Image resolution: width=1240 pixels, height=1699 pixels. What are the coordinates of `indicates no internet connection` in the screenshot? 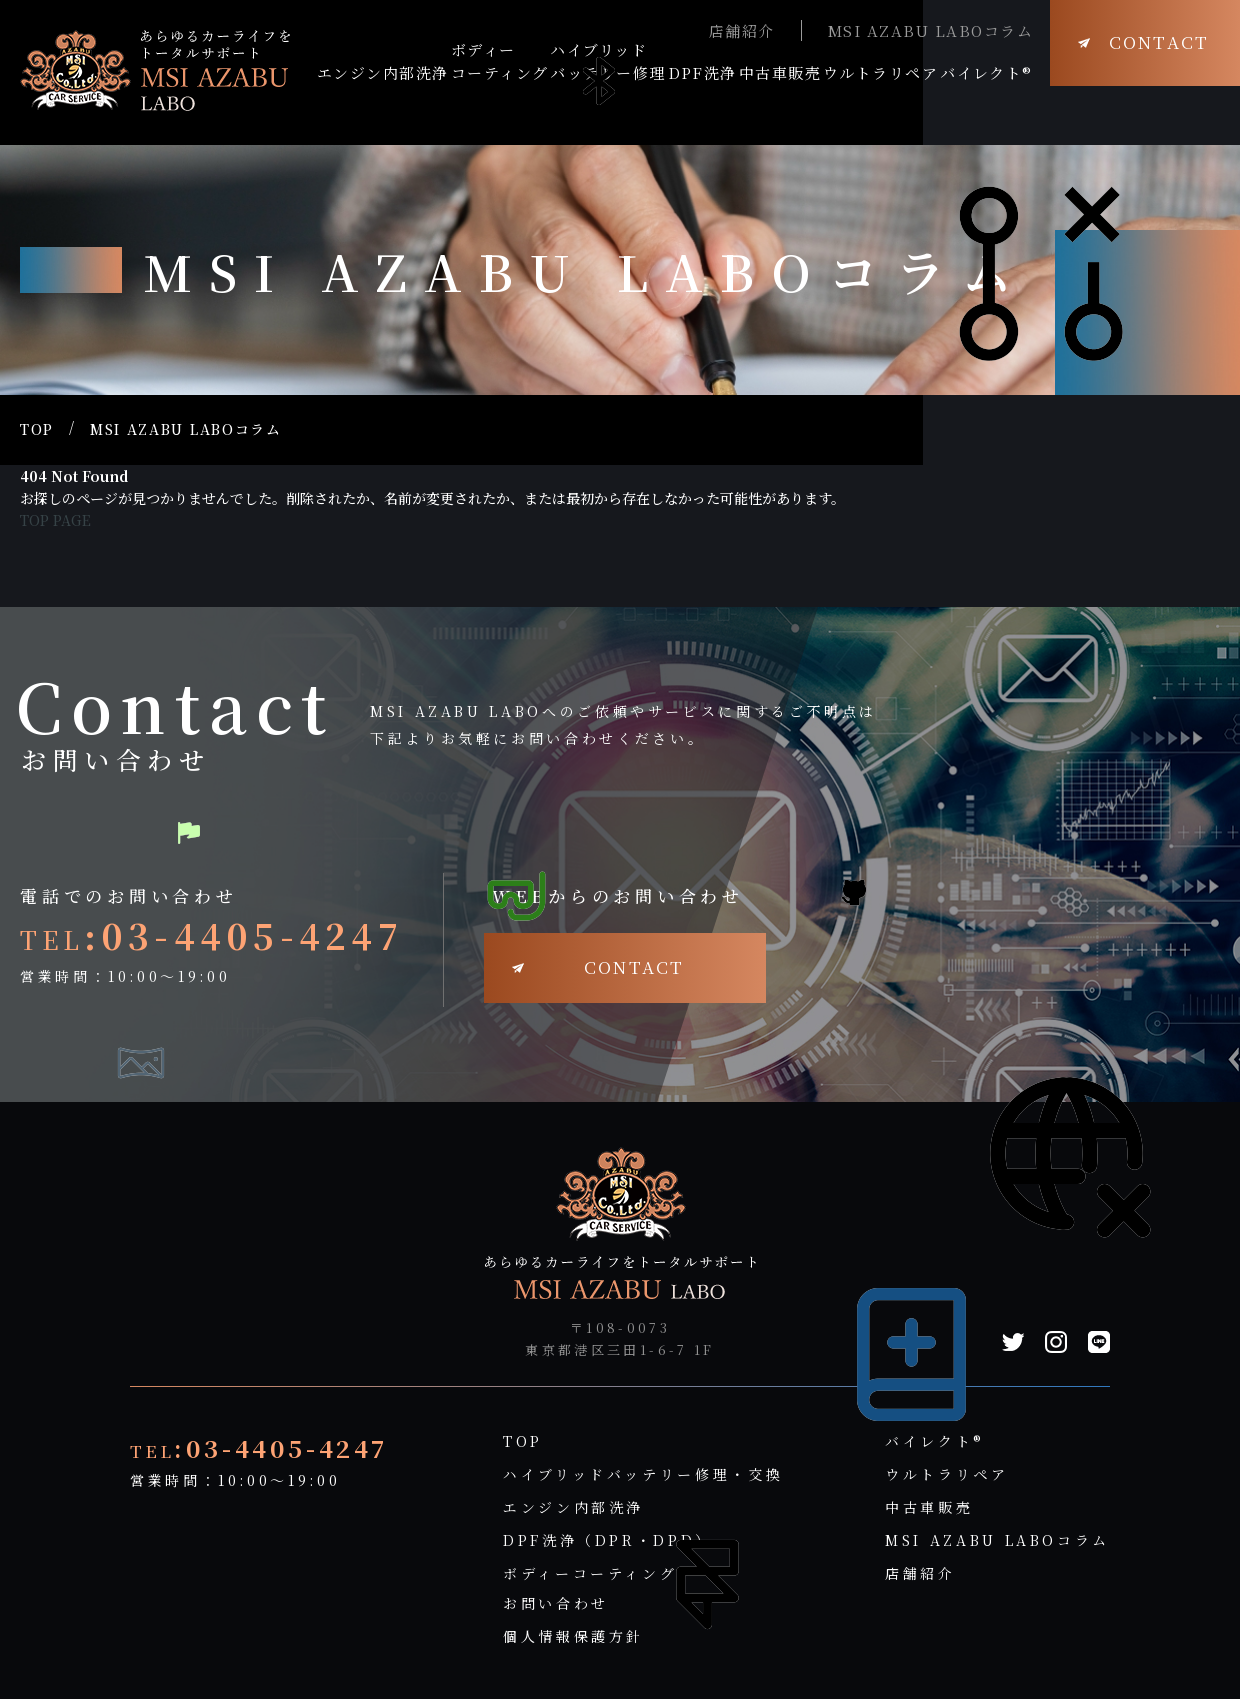 It's located at (1066, 1153).